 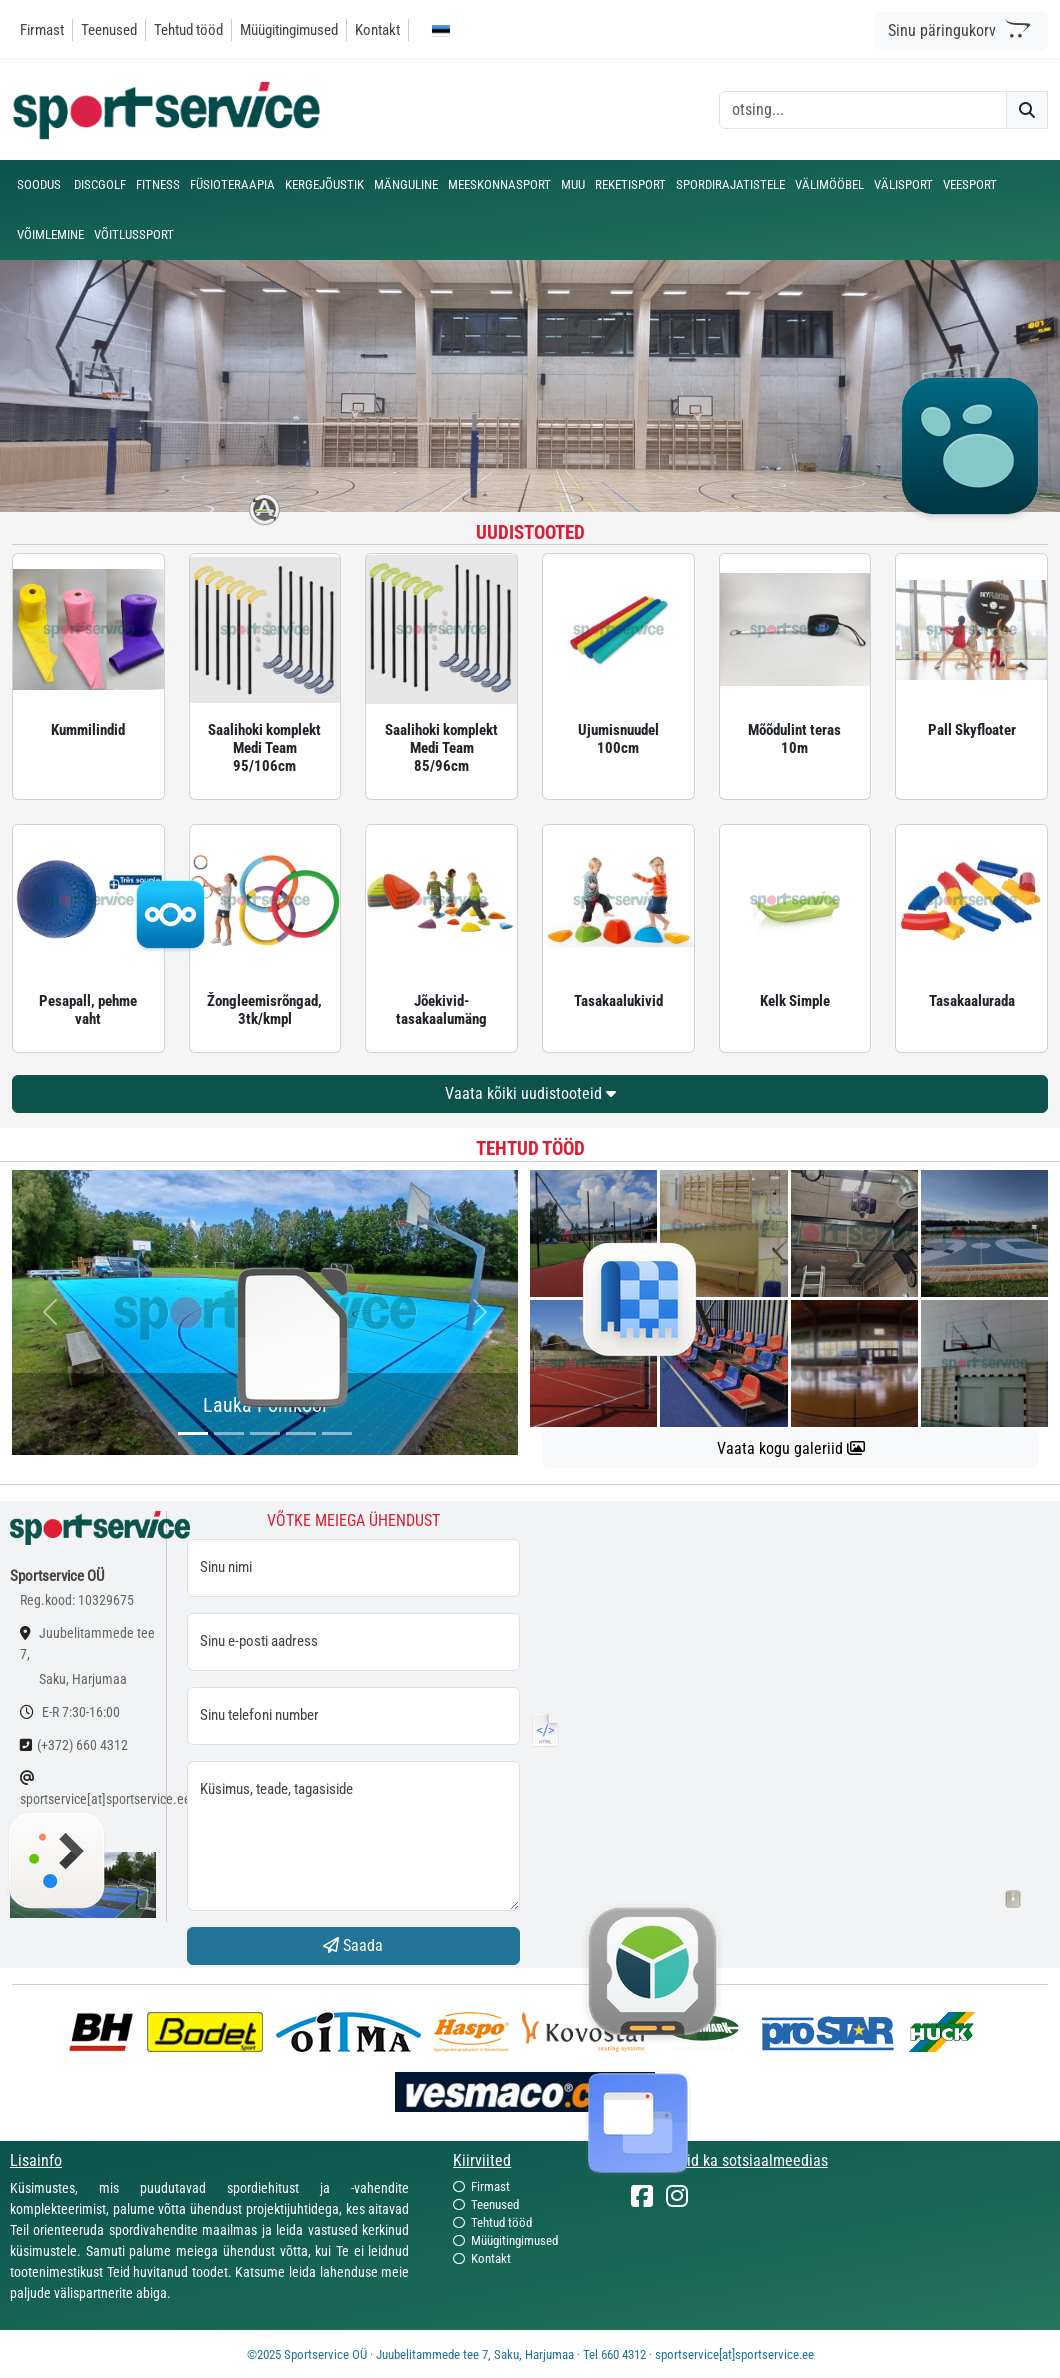 What do you see at coordinates (652, 1973) in the screenshot?
I see `open disk partitioning utility` at bounding box center [652, 1973].